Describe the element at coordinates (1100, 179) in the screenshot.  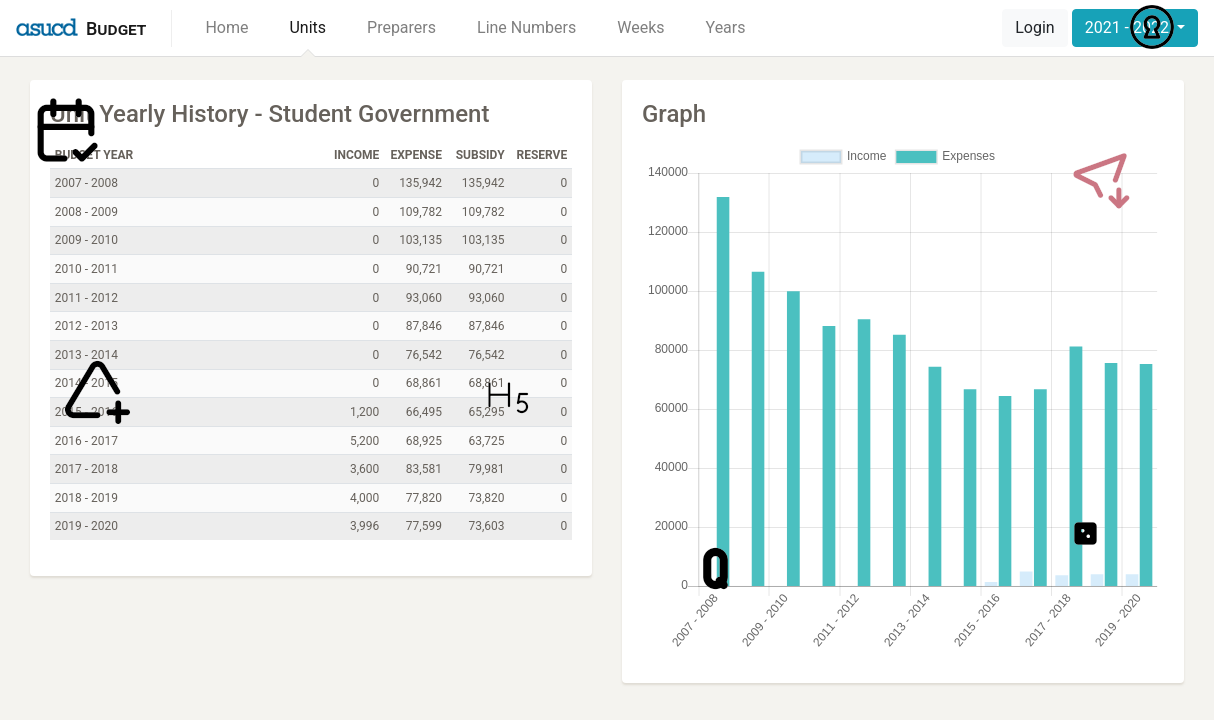
I see `download current location data` at that location.